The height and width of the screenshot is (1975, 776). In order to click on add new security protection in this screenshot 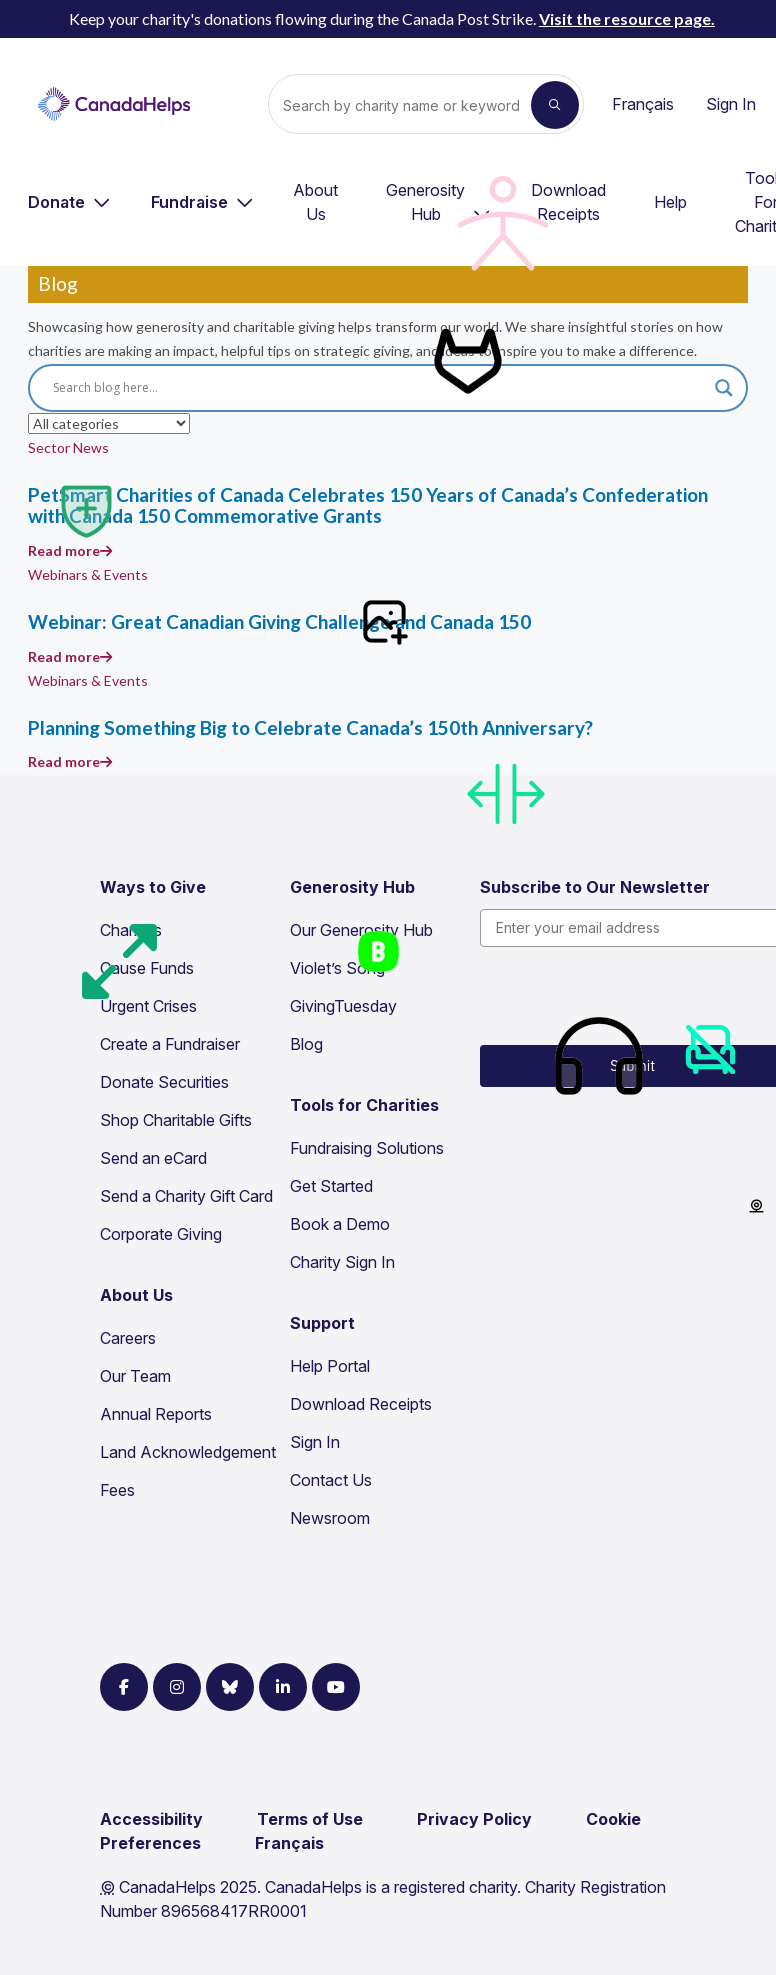, I will do `click(86, 508)`.